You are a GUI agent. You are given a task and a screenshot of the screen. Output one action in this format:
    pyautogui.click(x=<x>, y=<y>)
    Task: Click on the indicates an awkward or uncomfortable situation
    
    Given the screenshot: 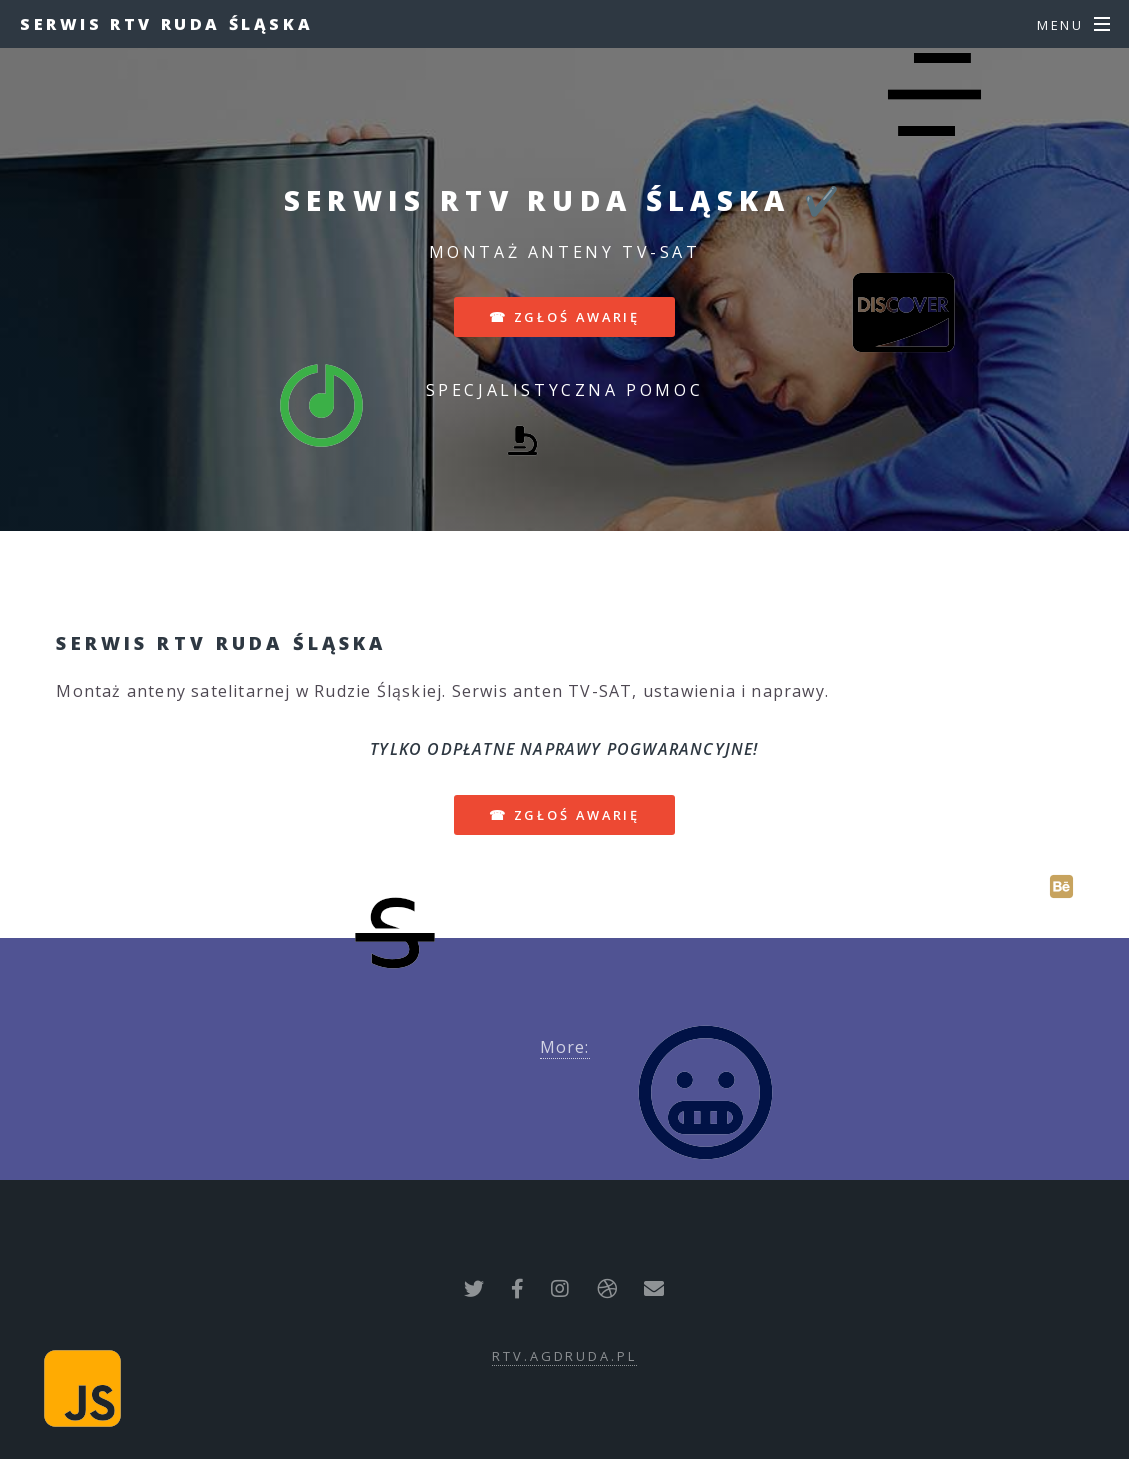 What is the action you would take?
    pyautogui.click(x=705, y=1092)
    